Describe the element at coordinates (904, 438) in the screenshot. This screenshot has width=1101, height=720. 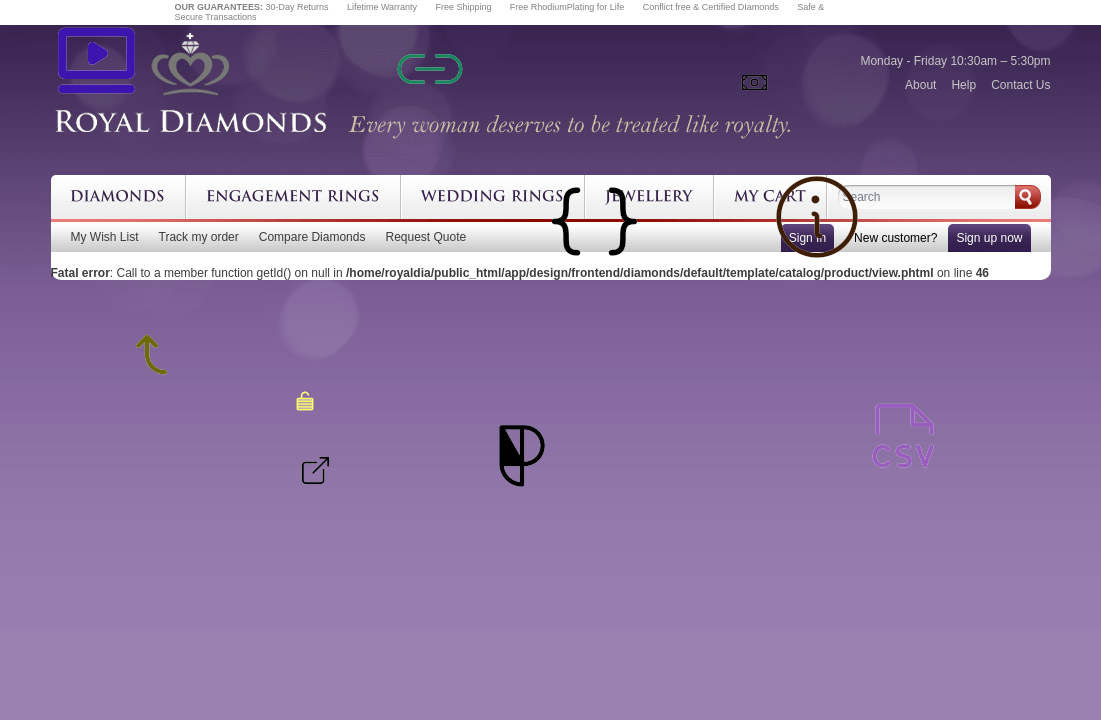
I see `open or view a CSV file` at that location.